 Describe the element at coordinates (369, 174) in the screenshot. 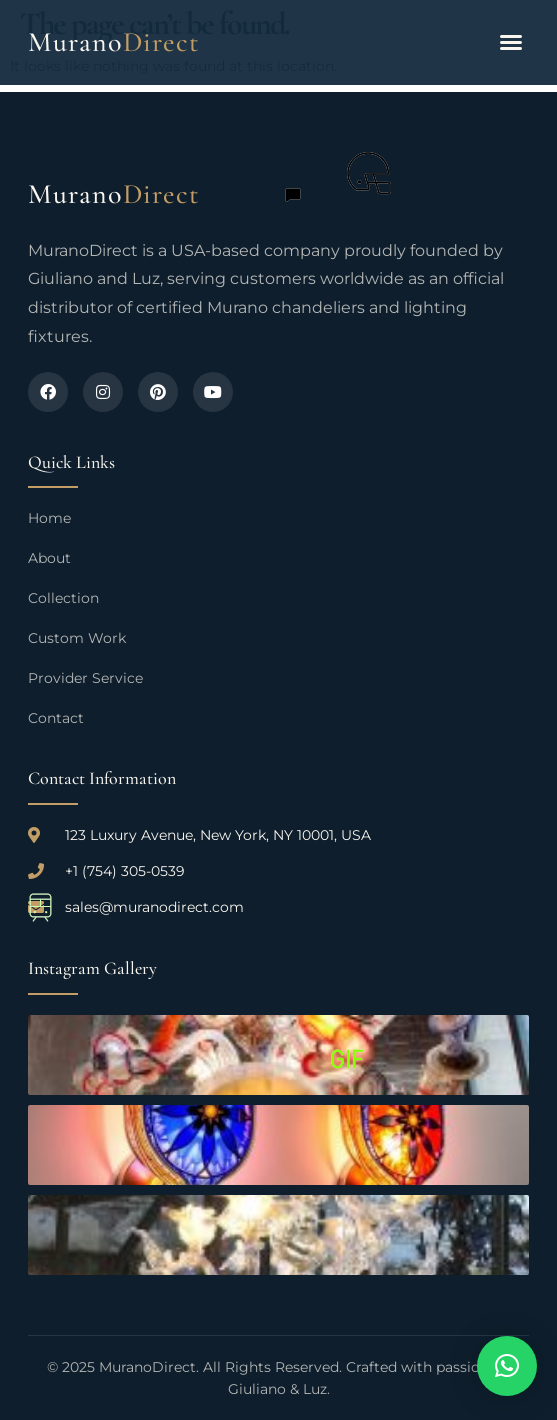

I see `access football or sports content` at that location.